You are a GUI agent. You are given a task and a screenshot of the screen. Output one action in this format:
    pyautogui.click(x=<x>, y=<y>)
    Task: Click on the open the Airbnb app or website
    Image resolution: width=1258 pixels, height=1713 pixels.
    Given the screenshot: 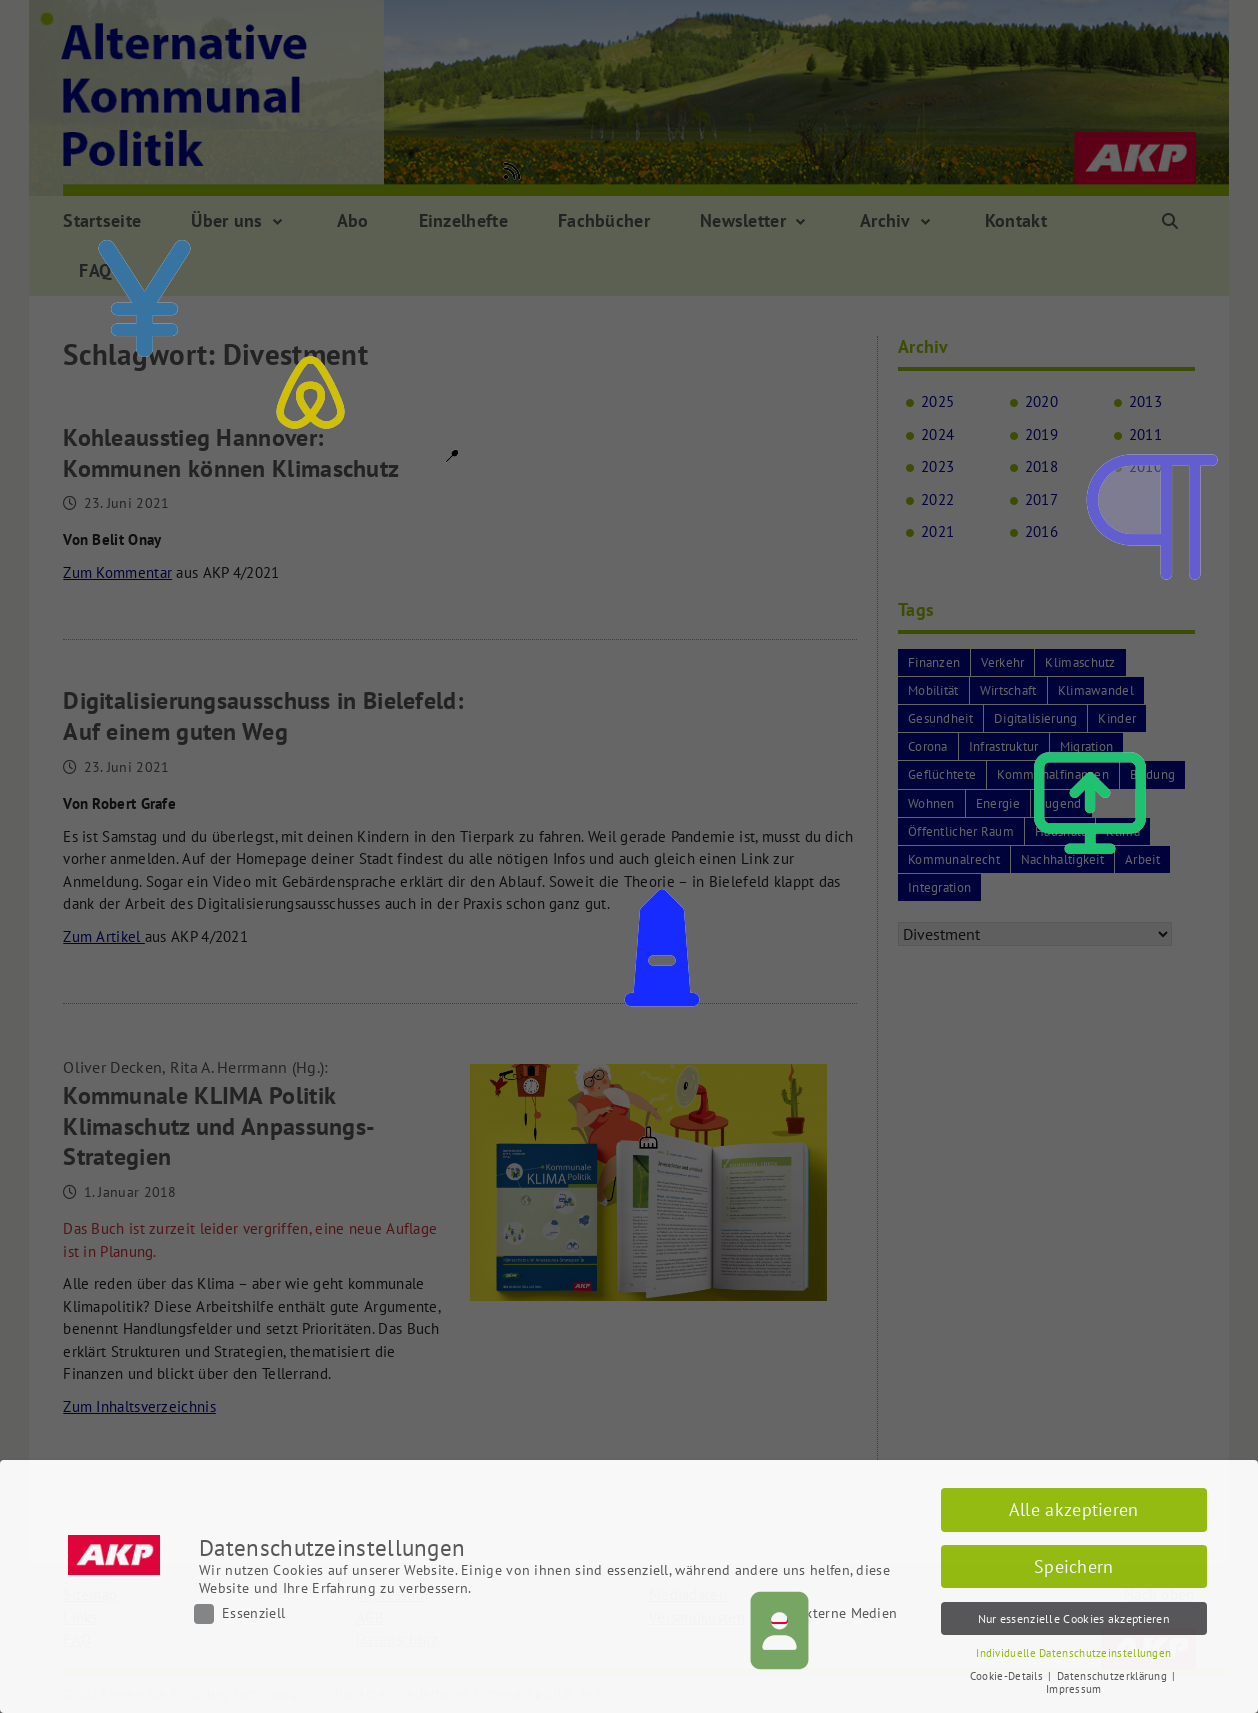 What is the action you would take?
    pyautogui.click(x=310, y=392)
    